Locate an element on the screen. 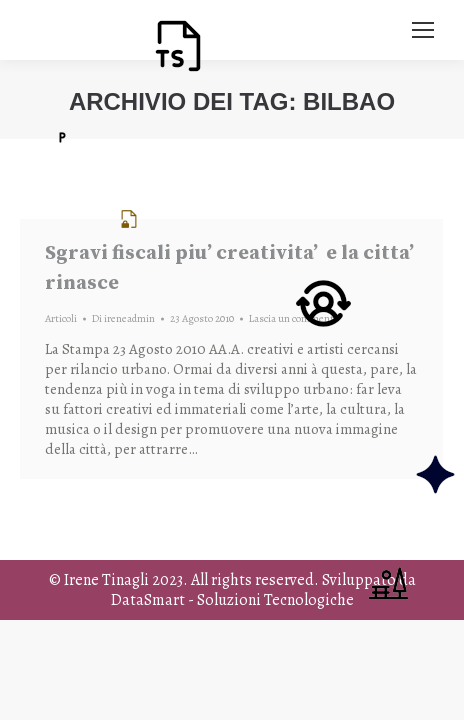 This screenshot has height=720, width=464. indicates AI-generated or enhanced content is located at coordinates (435, 474).